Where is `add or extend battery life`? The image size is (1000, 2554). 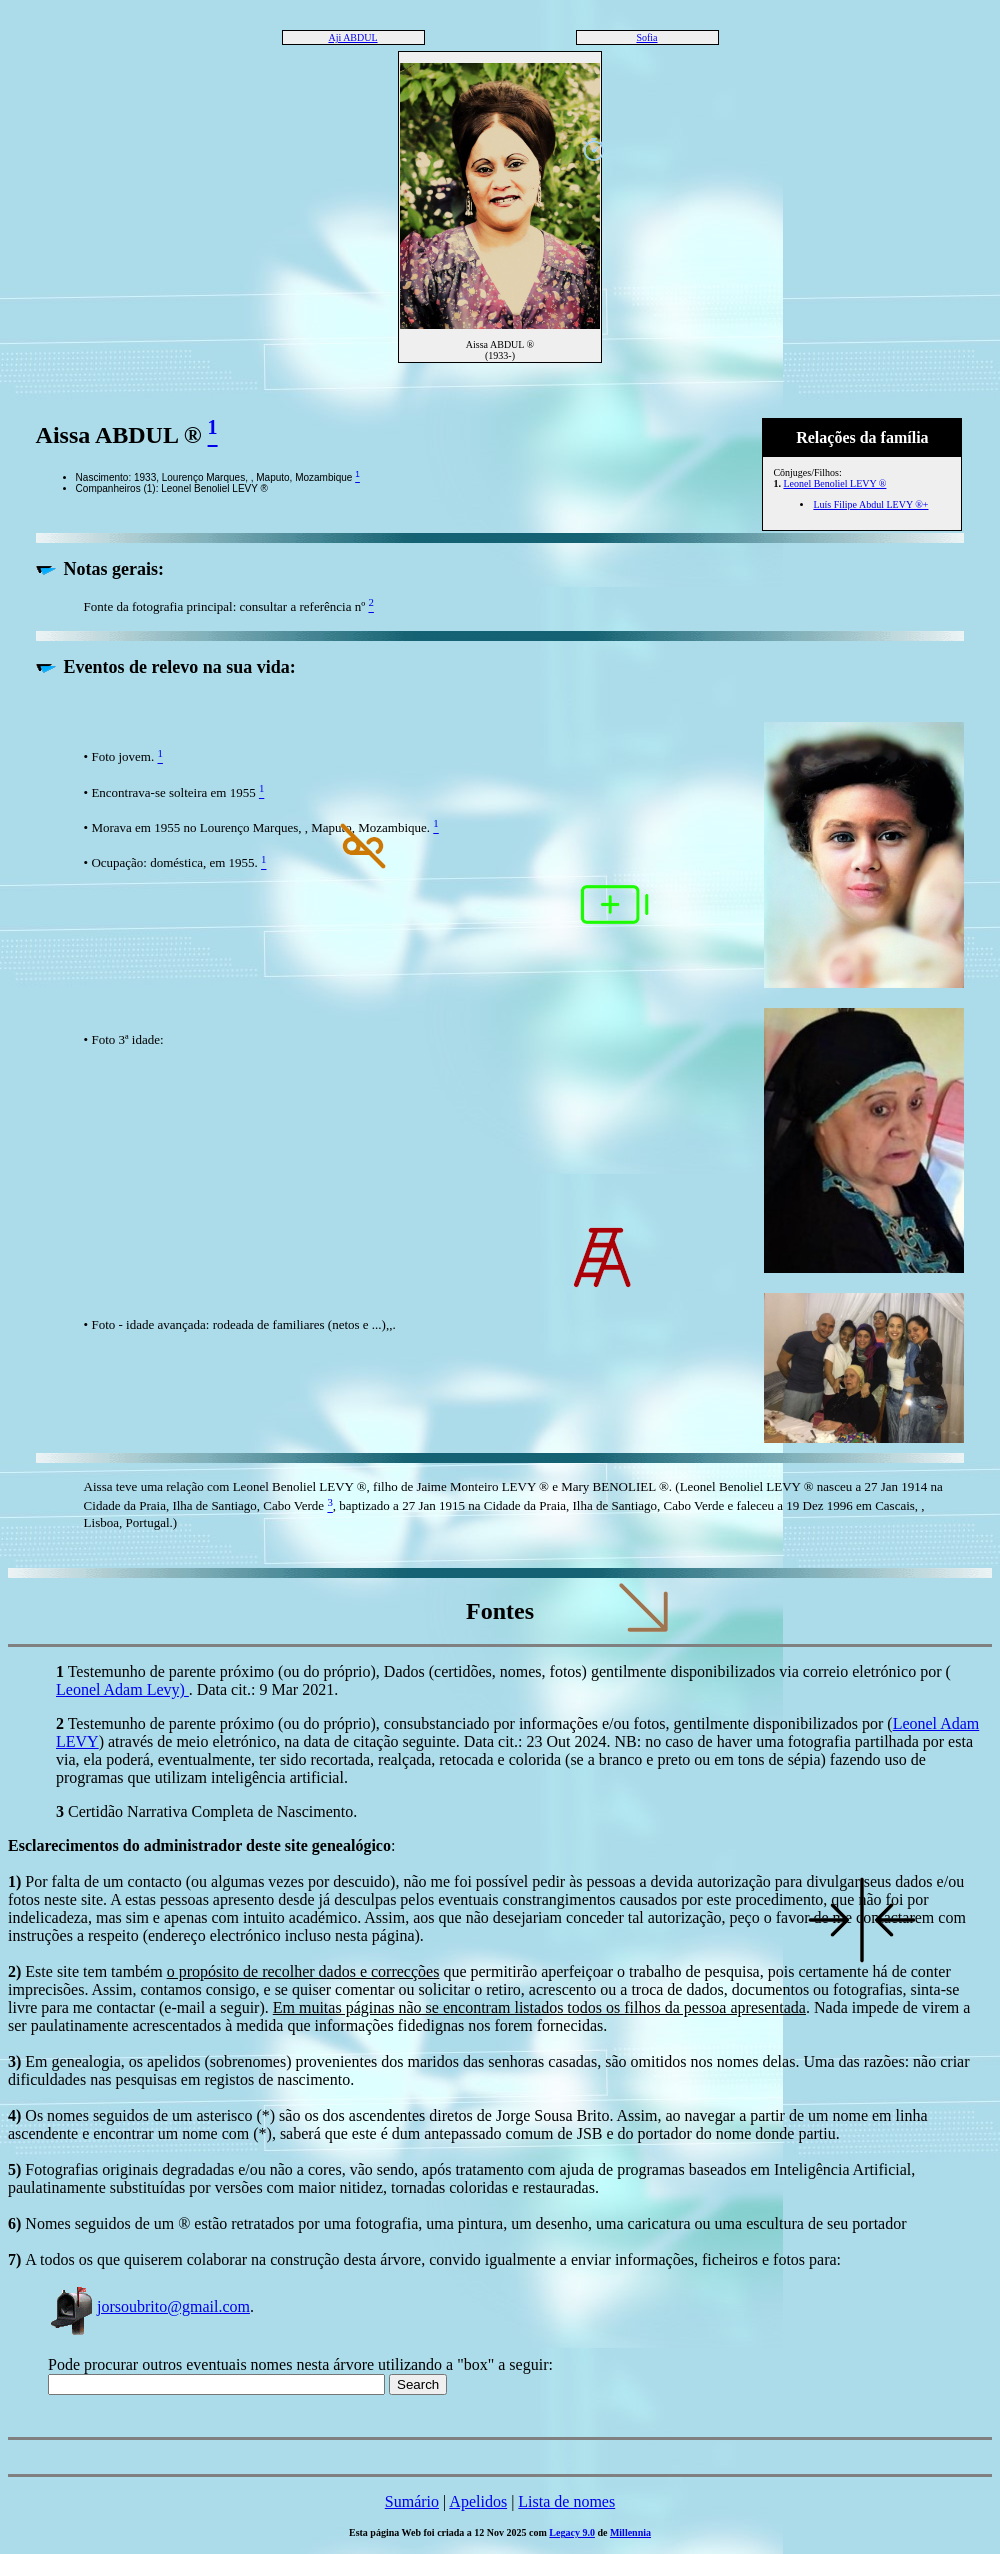 add or extend battery life is located at coordinates (613, 904).